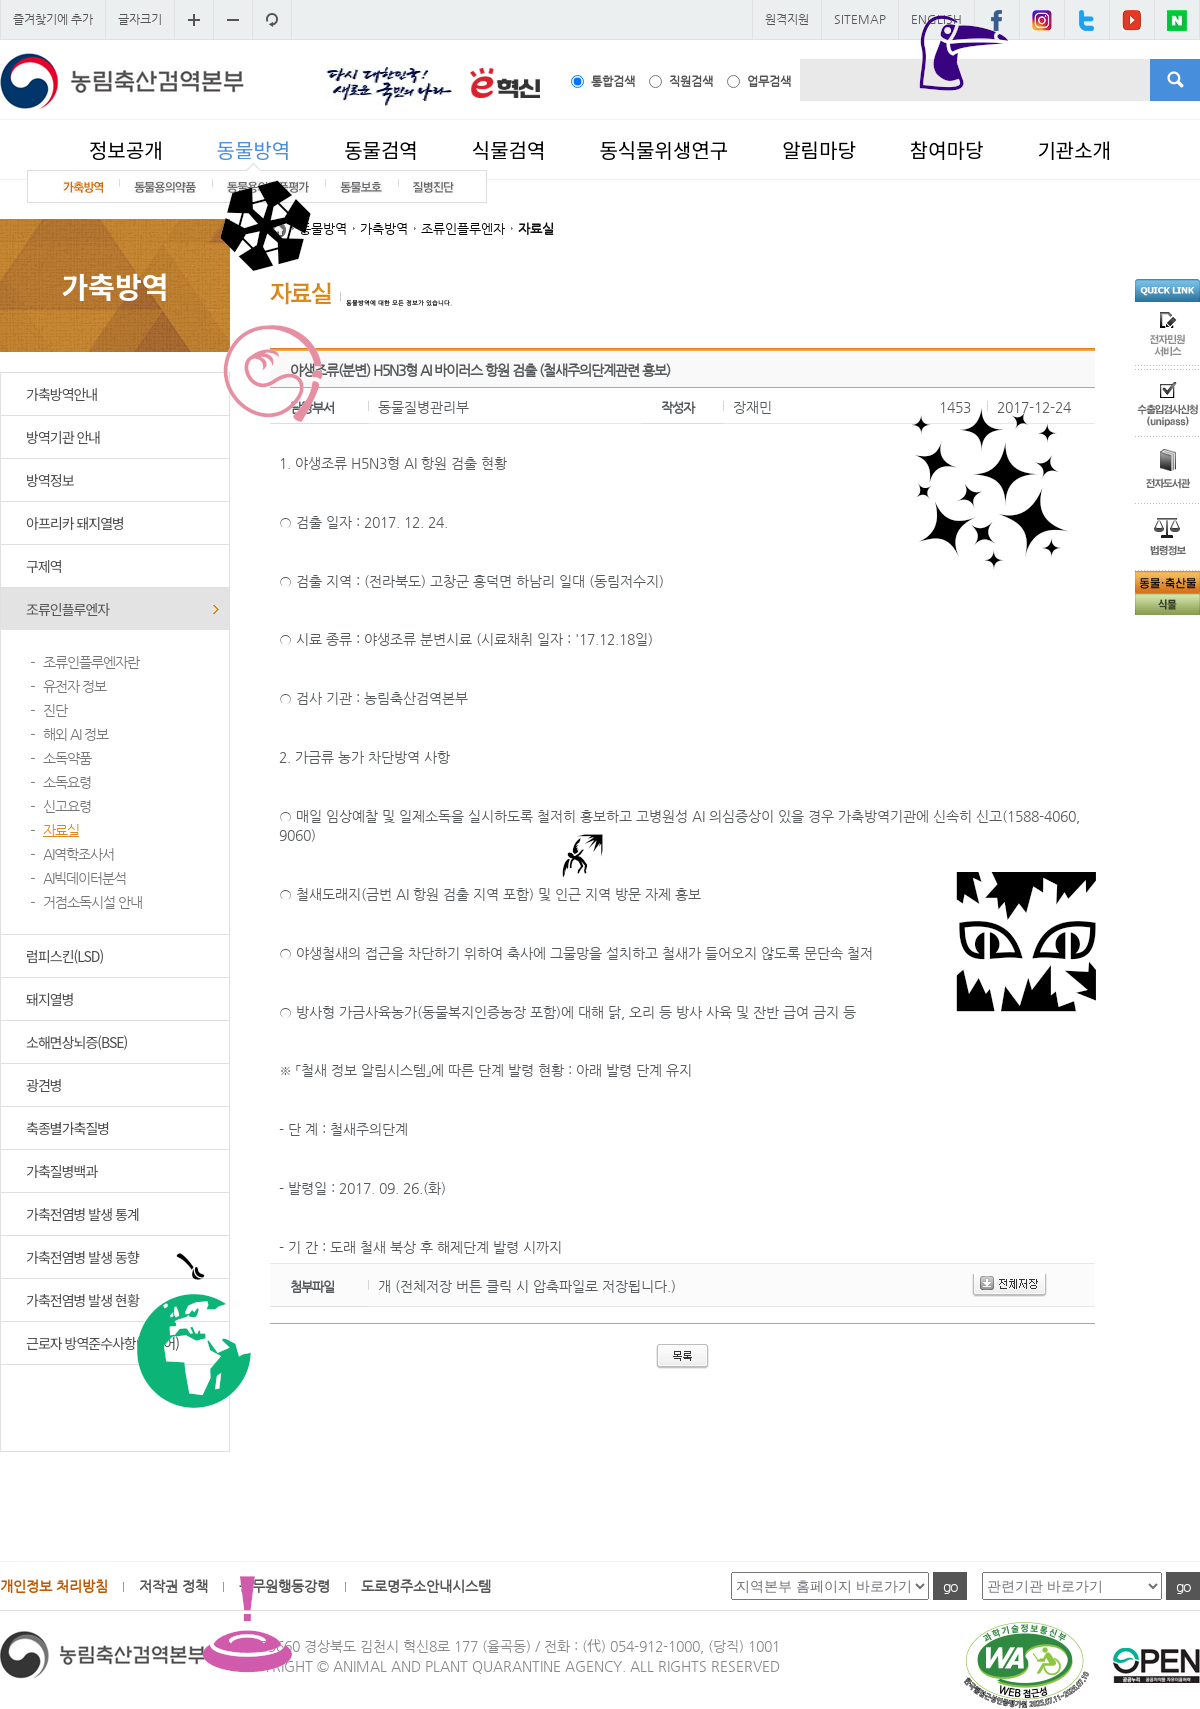 Image resolution: width=1200 pixels, height=1709 pixels. I want to click on indicates a hazard or dangerous area in gameplay, so click(246, 1623).